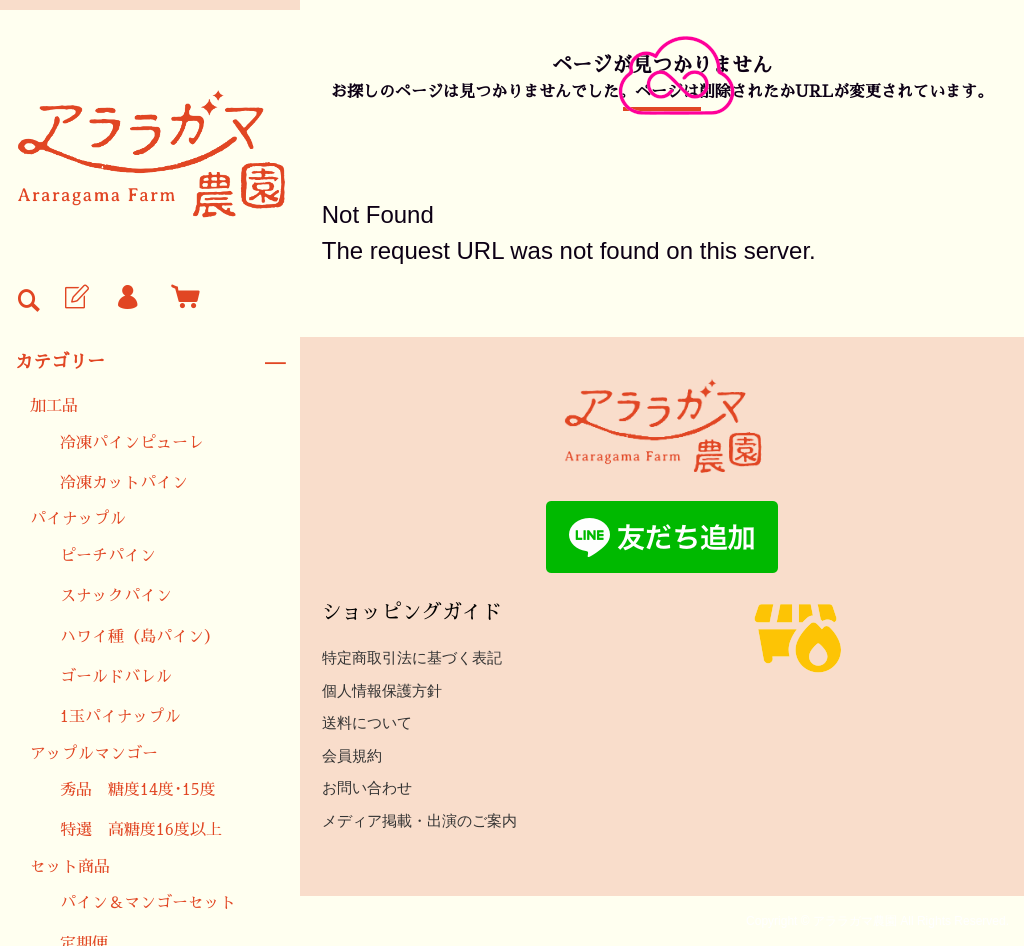 The image size is (1024, 946). Describe the element at coordinates (795, 631) in the screenshot. I see `indicates a critical system failure or disaster` at that location.